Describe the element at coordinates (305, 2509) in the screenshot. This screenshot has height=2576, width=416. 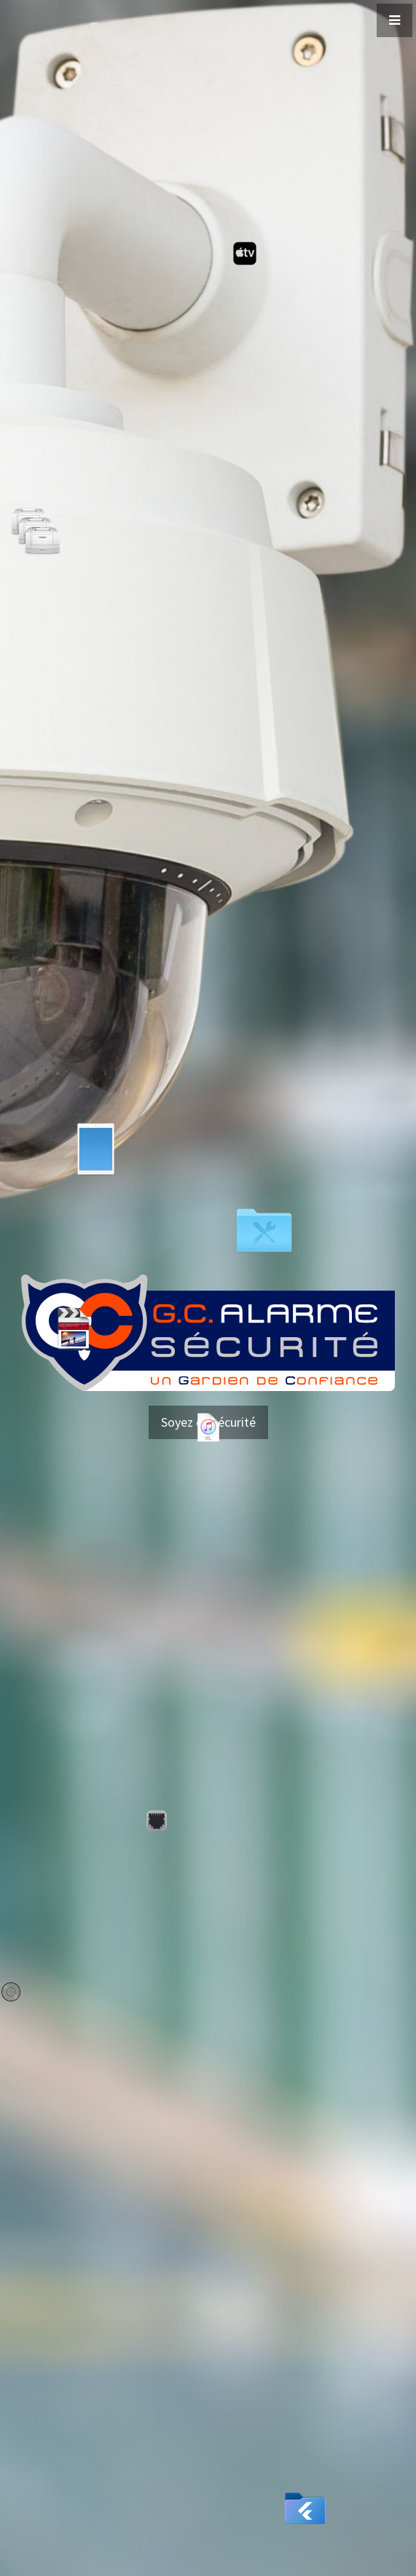
I see `open flutter project folder` at that location.